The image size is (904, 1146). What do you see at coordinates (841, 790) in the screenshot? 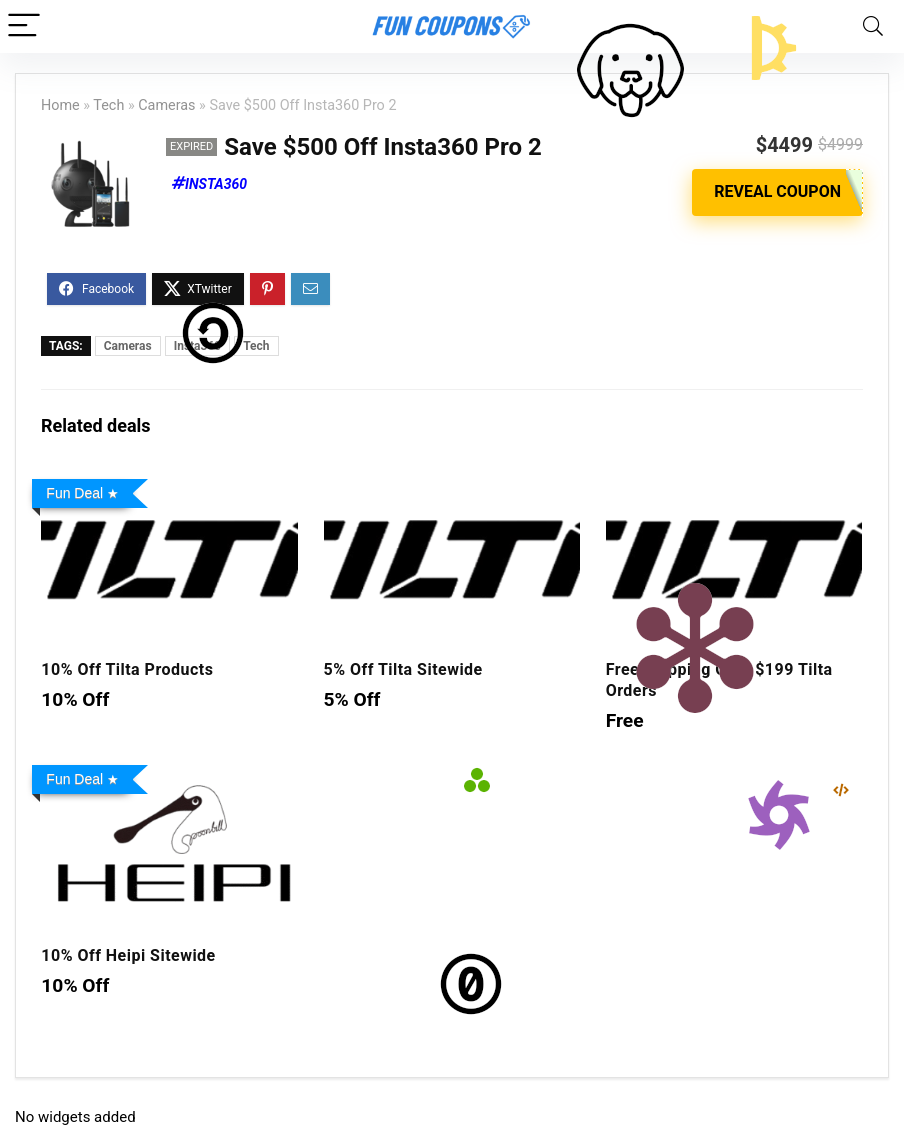
I see `devbox logo - a development environment tool` at bounding box center [841, 790].